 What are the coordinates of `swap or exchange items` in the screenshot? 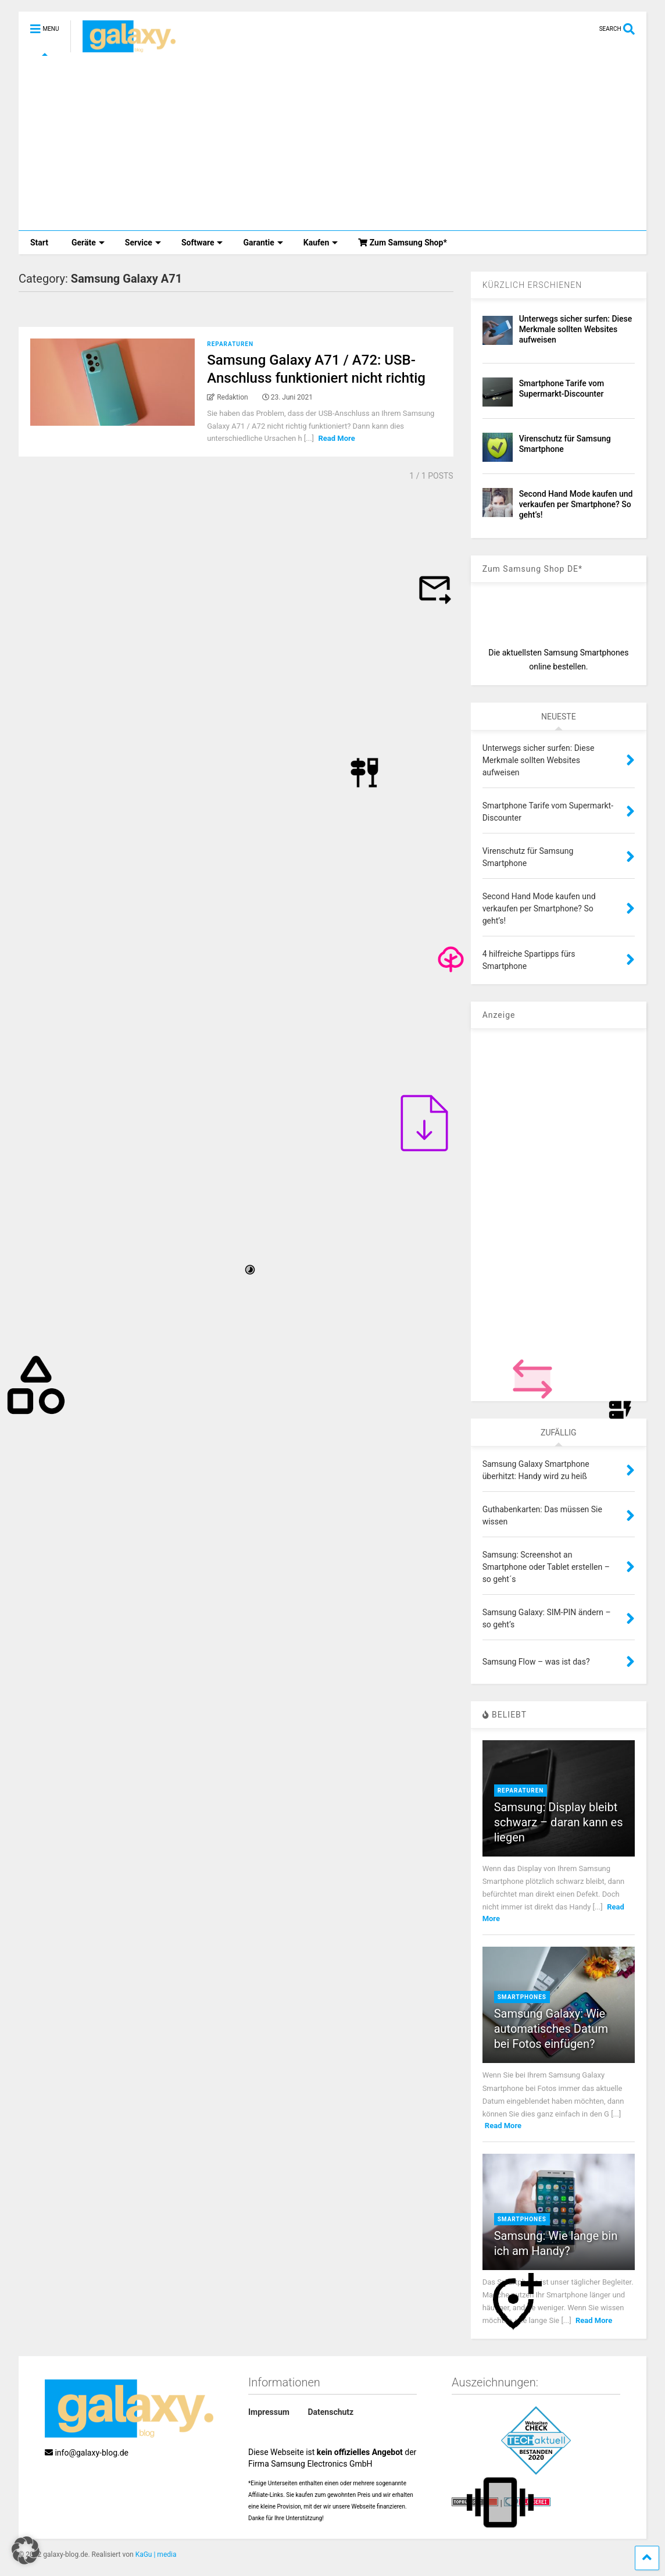 It's located at (532, 1379).